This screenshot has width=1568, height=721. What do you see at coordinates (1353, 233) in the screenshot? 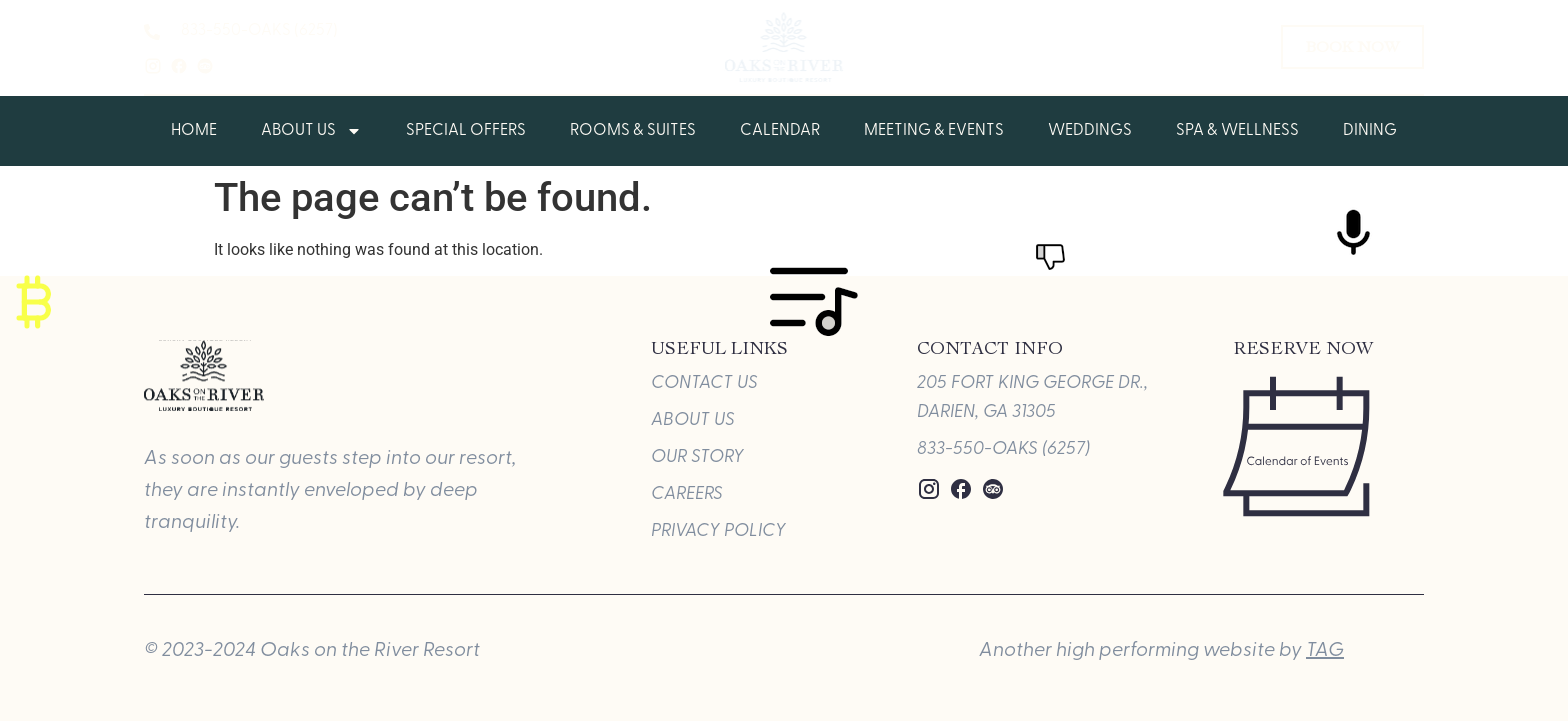
I see `tap to start voice recording` at bounding box center [1353, 233].